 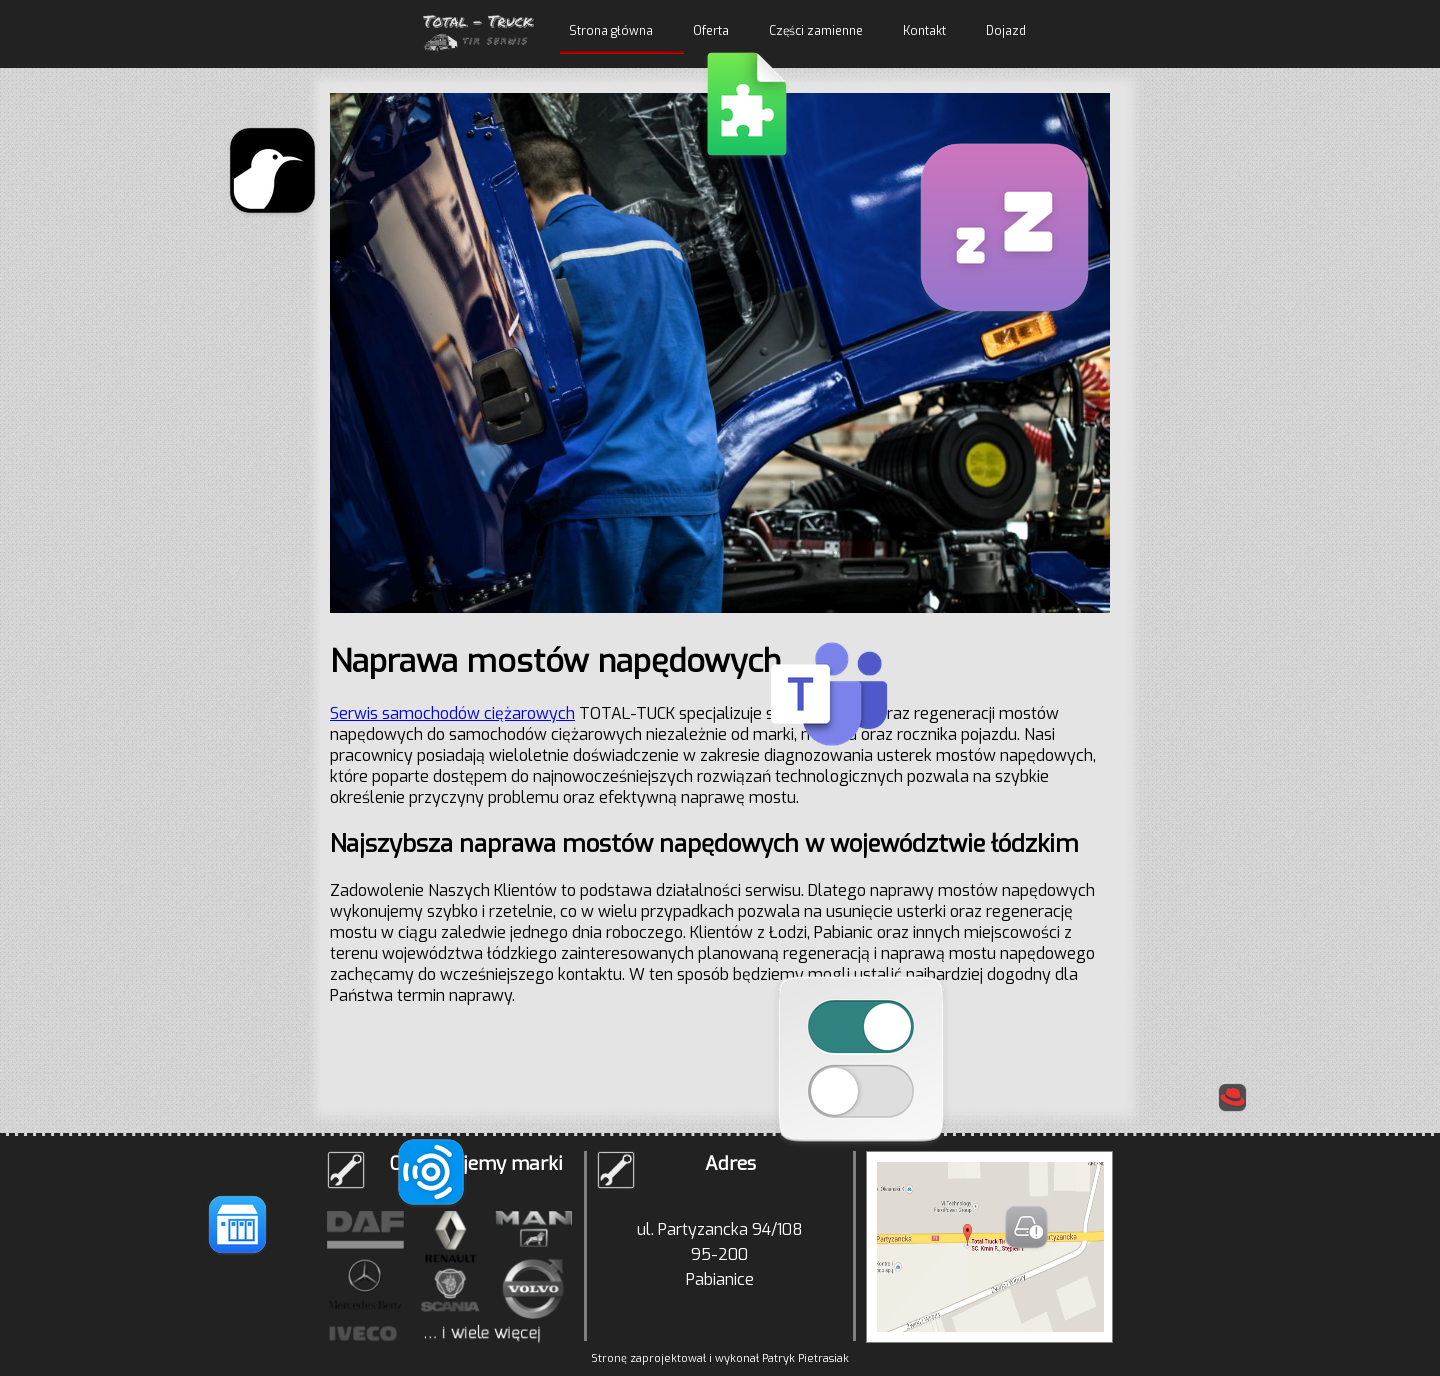 I want to click on an add-on or extension file type, so click(x=747, y=106).